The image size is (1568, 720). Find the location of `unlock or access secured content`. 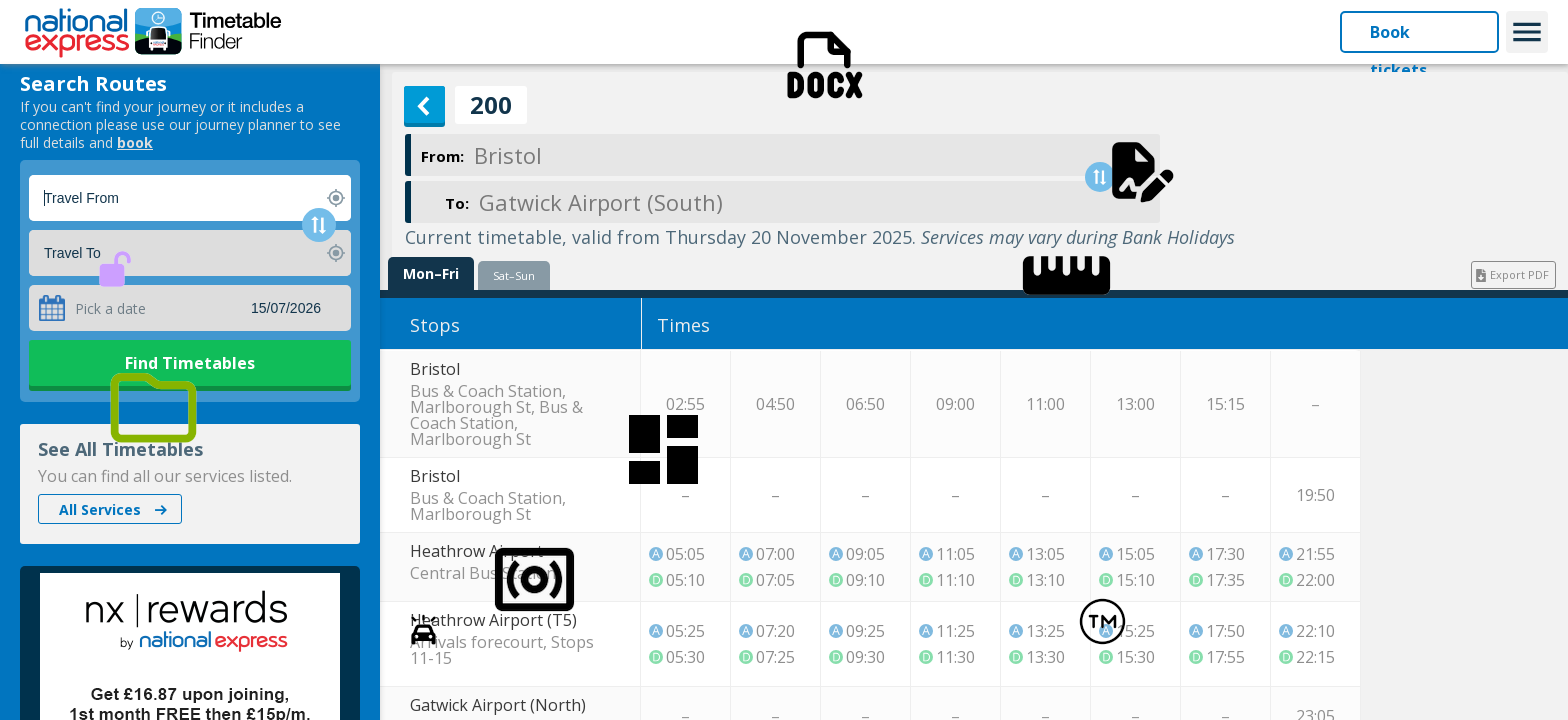

unlock or access secured content is located at coordinates (112, 270).